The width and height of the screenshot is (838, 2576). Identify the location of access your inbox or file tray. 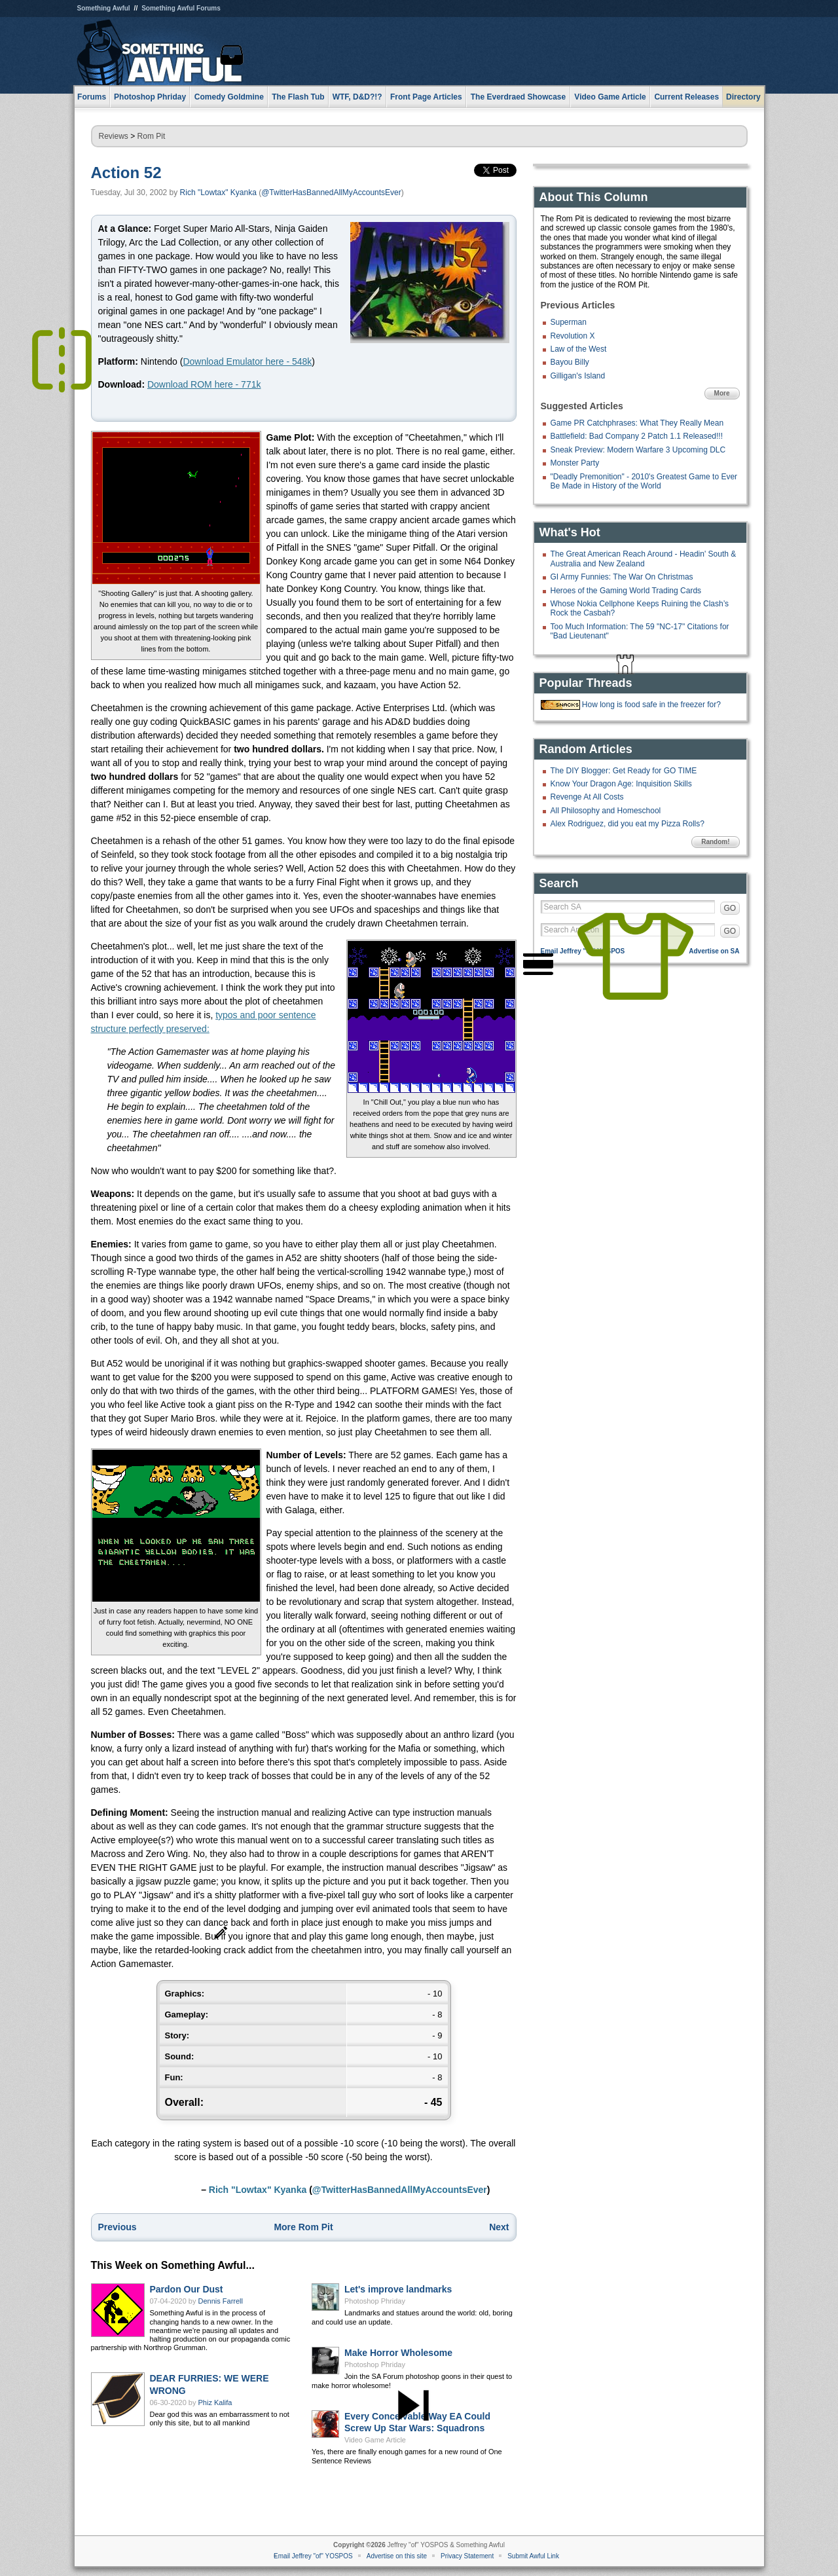
(232, 55).